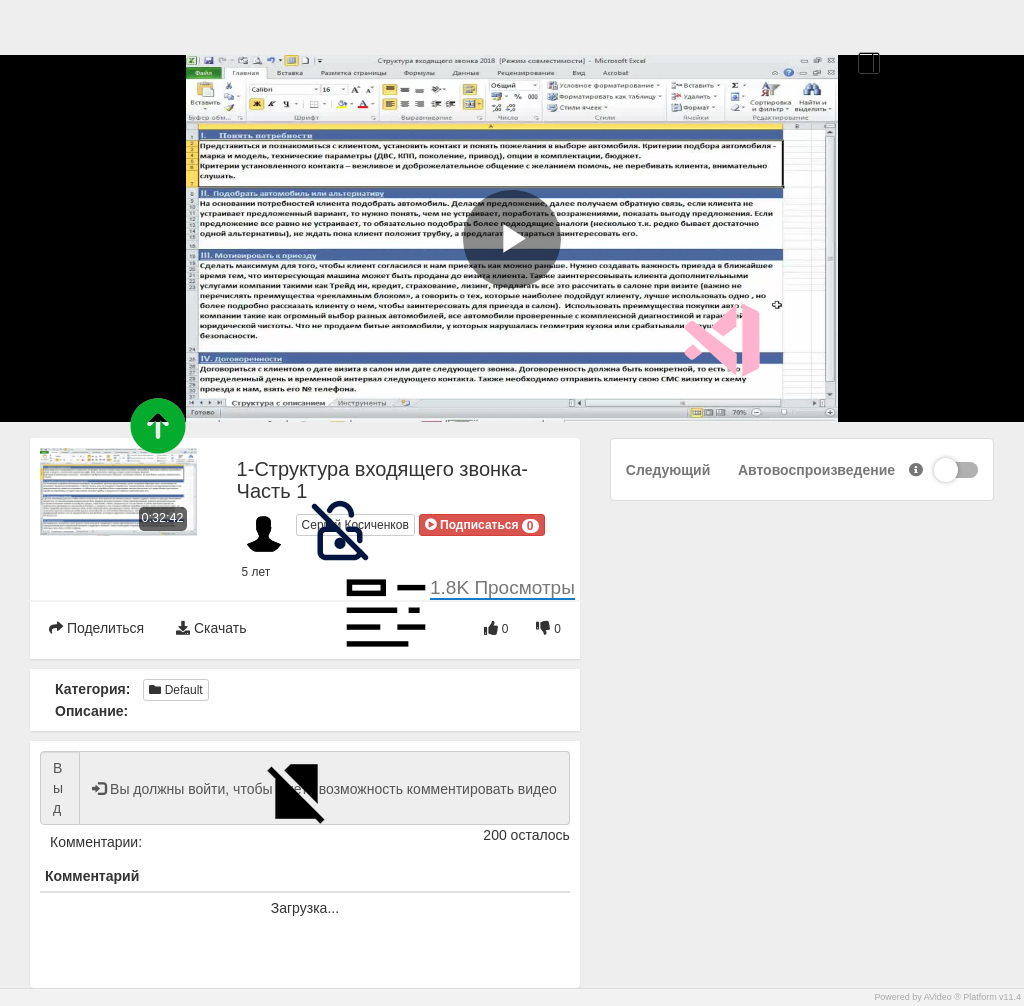 The width and height of the screenshot is (1024, 1006). Describe the element at coordinates (296, 791) in the screenshot. I see `no sim card detected` at that location.